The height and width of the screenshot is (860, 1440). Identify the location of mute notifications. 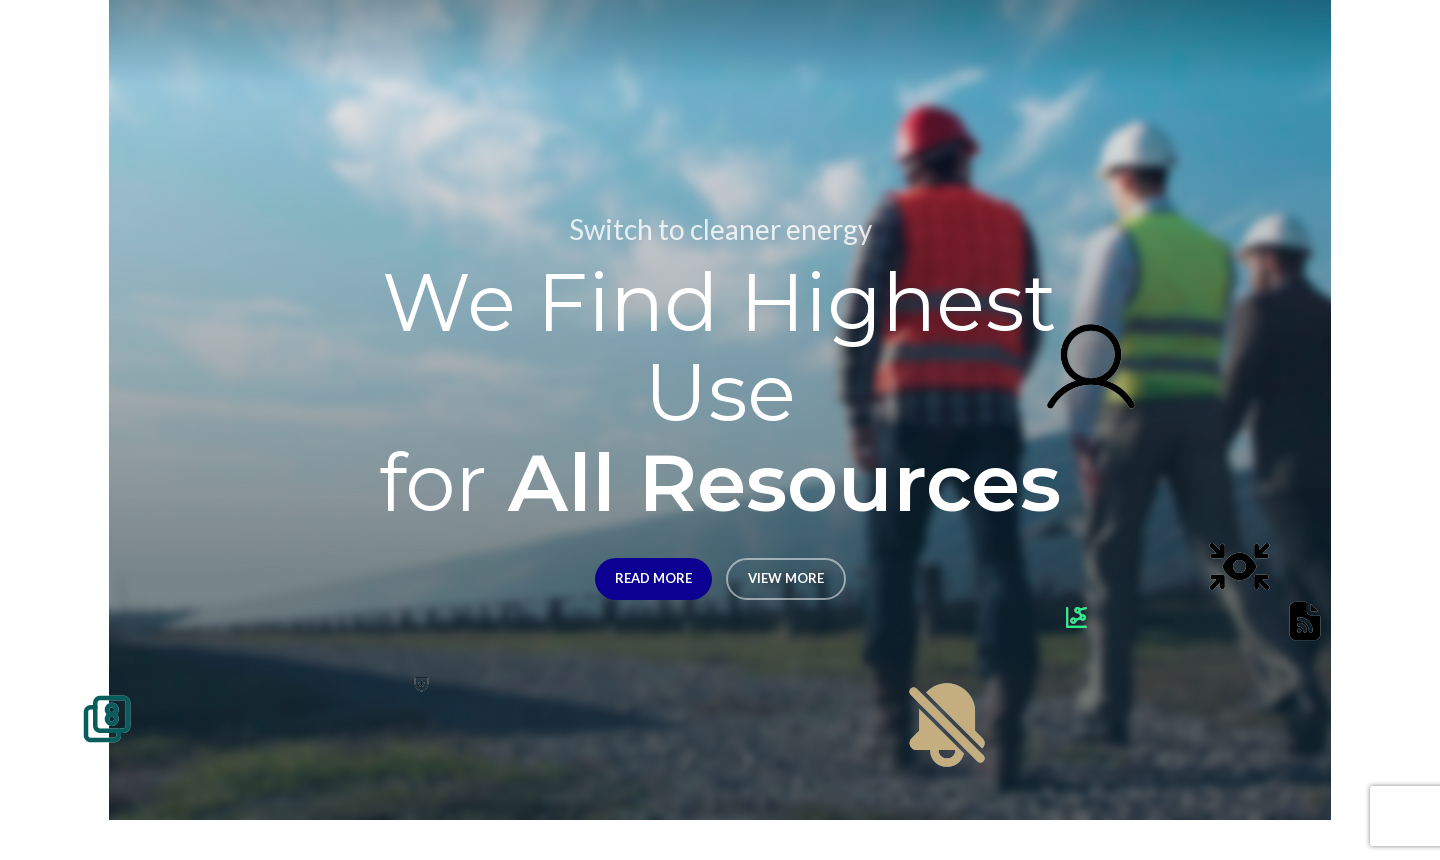
(947, 725).